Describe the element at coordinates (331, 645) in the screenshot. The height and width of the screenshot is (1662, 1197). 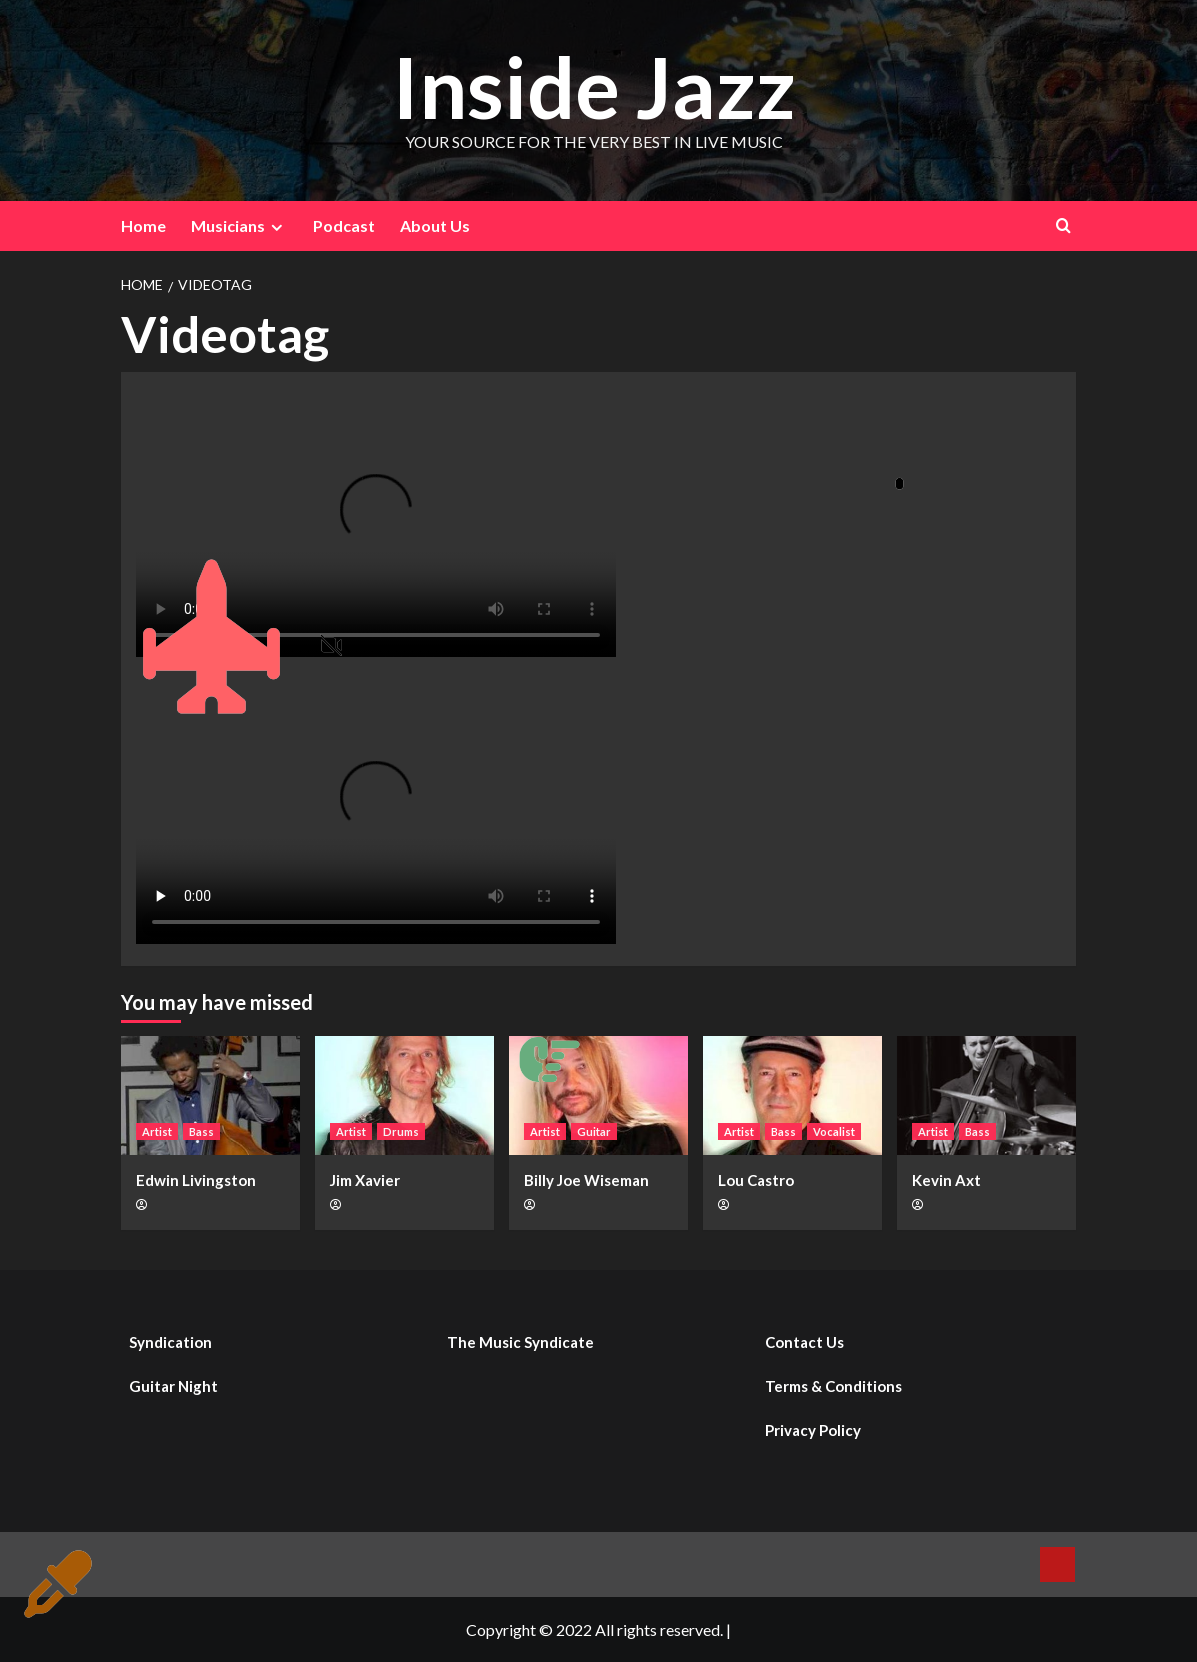
I see `turn off camera or disable video` at that location.